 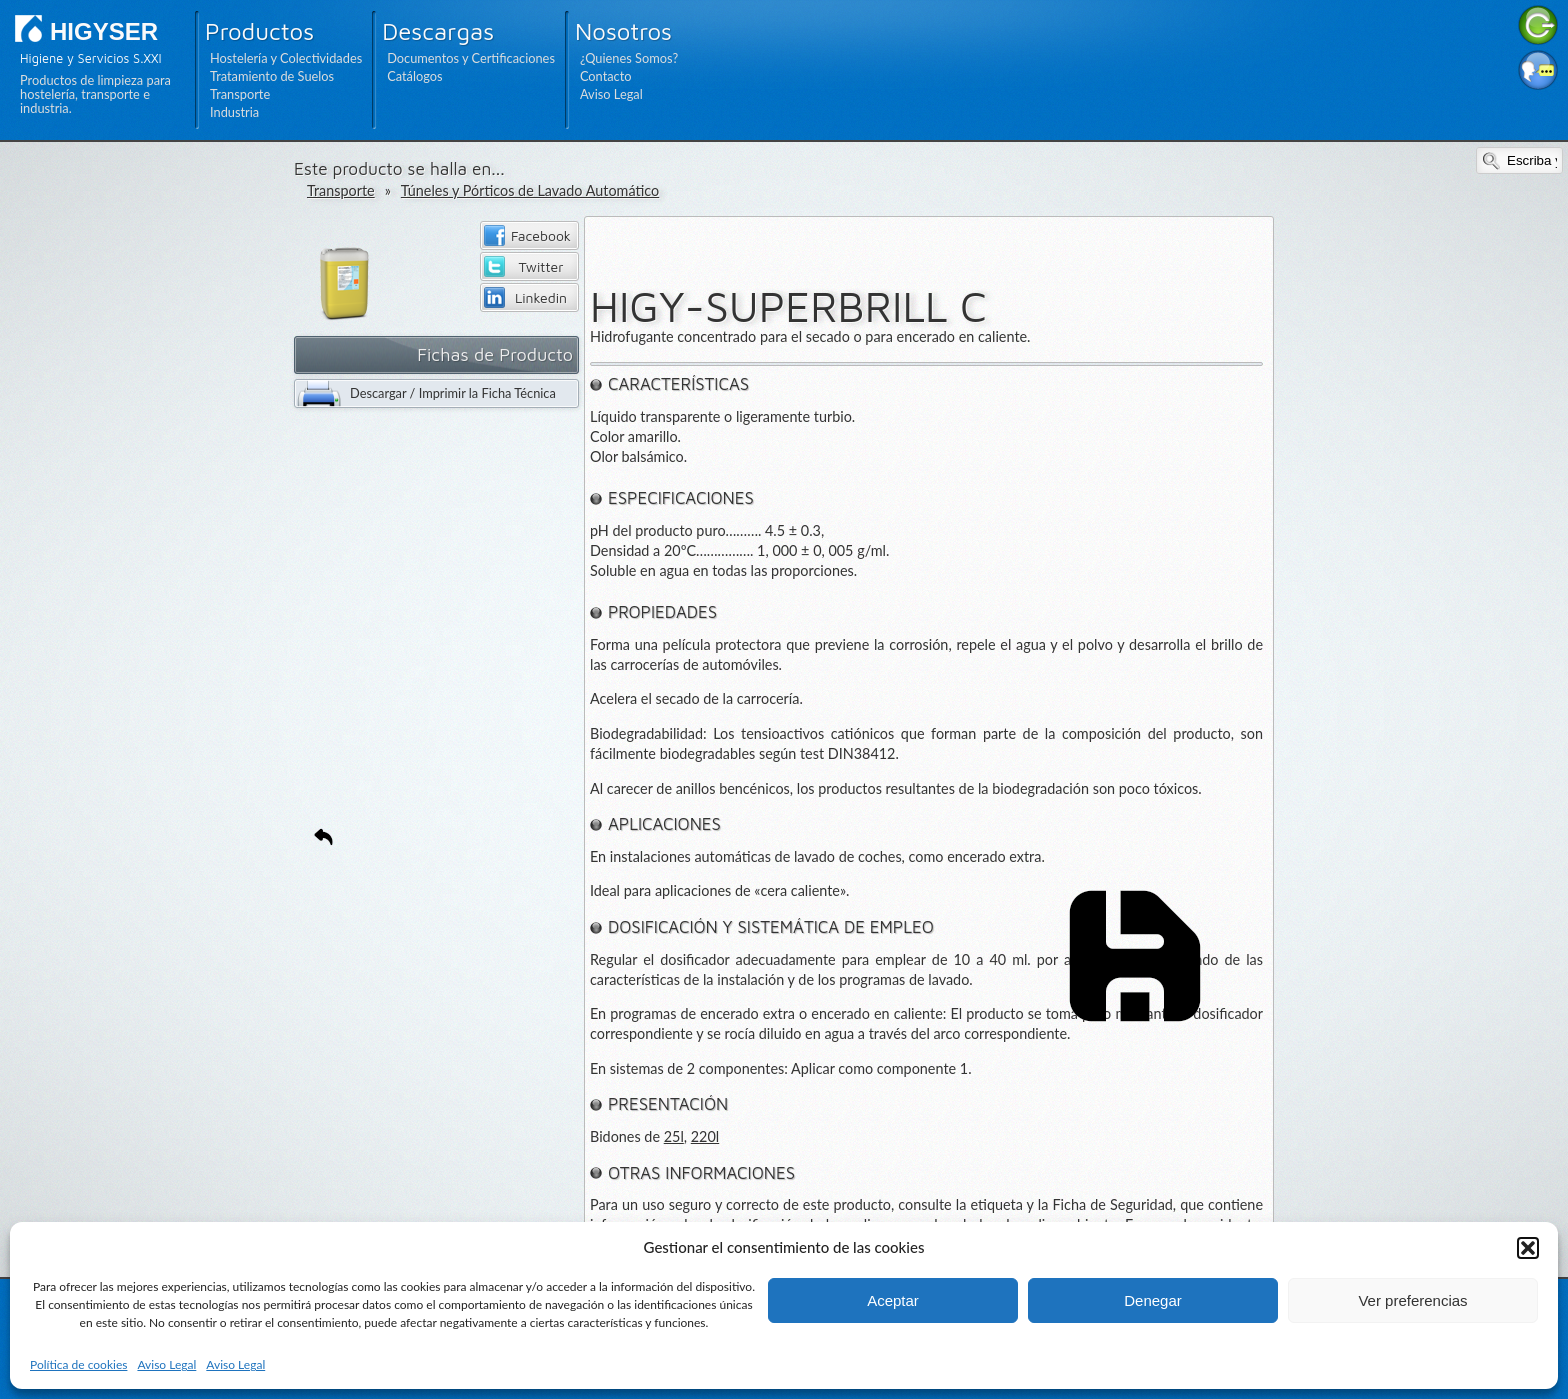 What do you see at coordinates (323, 836) in the screenshot?
I see `undo the last action` at bounding box center [323, 836].